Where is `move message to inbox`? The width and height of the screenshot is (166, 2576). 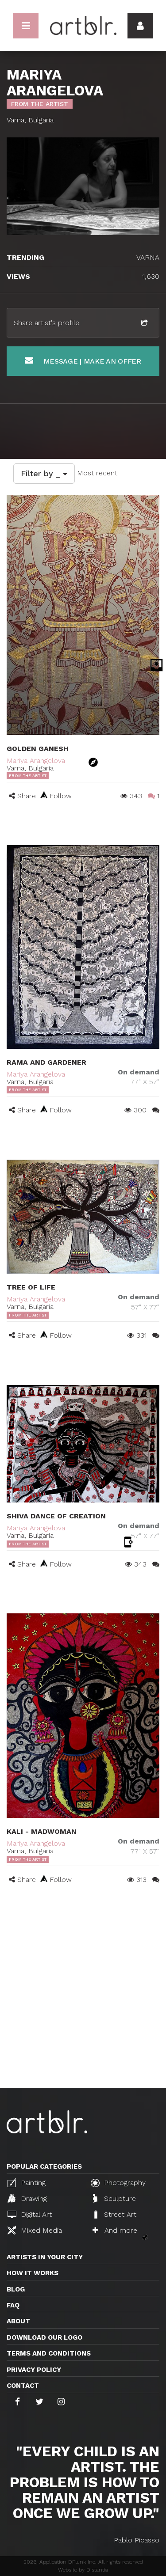 move message to inbox is located at coordinates (156, 665).